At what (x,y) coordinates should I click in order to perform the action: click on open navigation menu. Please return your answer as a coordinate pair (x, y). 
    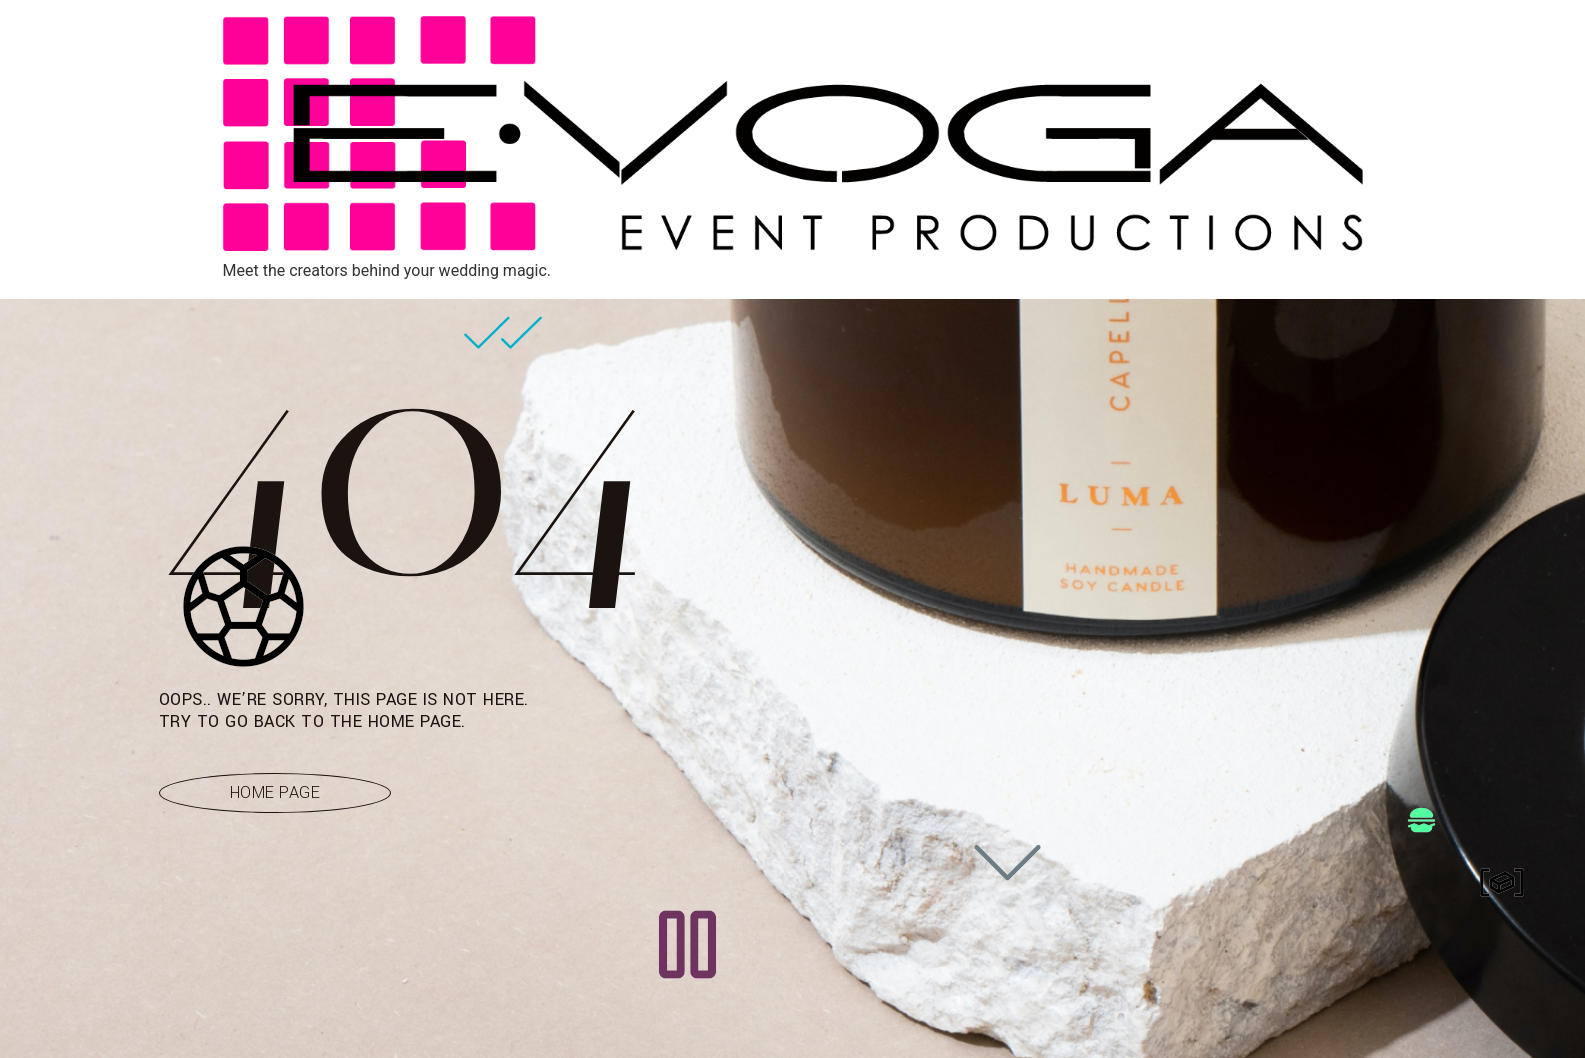
    Looking at the image, I should click on (1421, 820).